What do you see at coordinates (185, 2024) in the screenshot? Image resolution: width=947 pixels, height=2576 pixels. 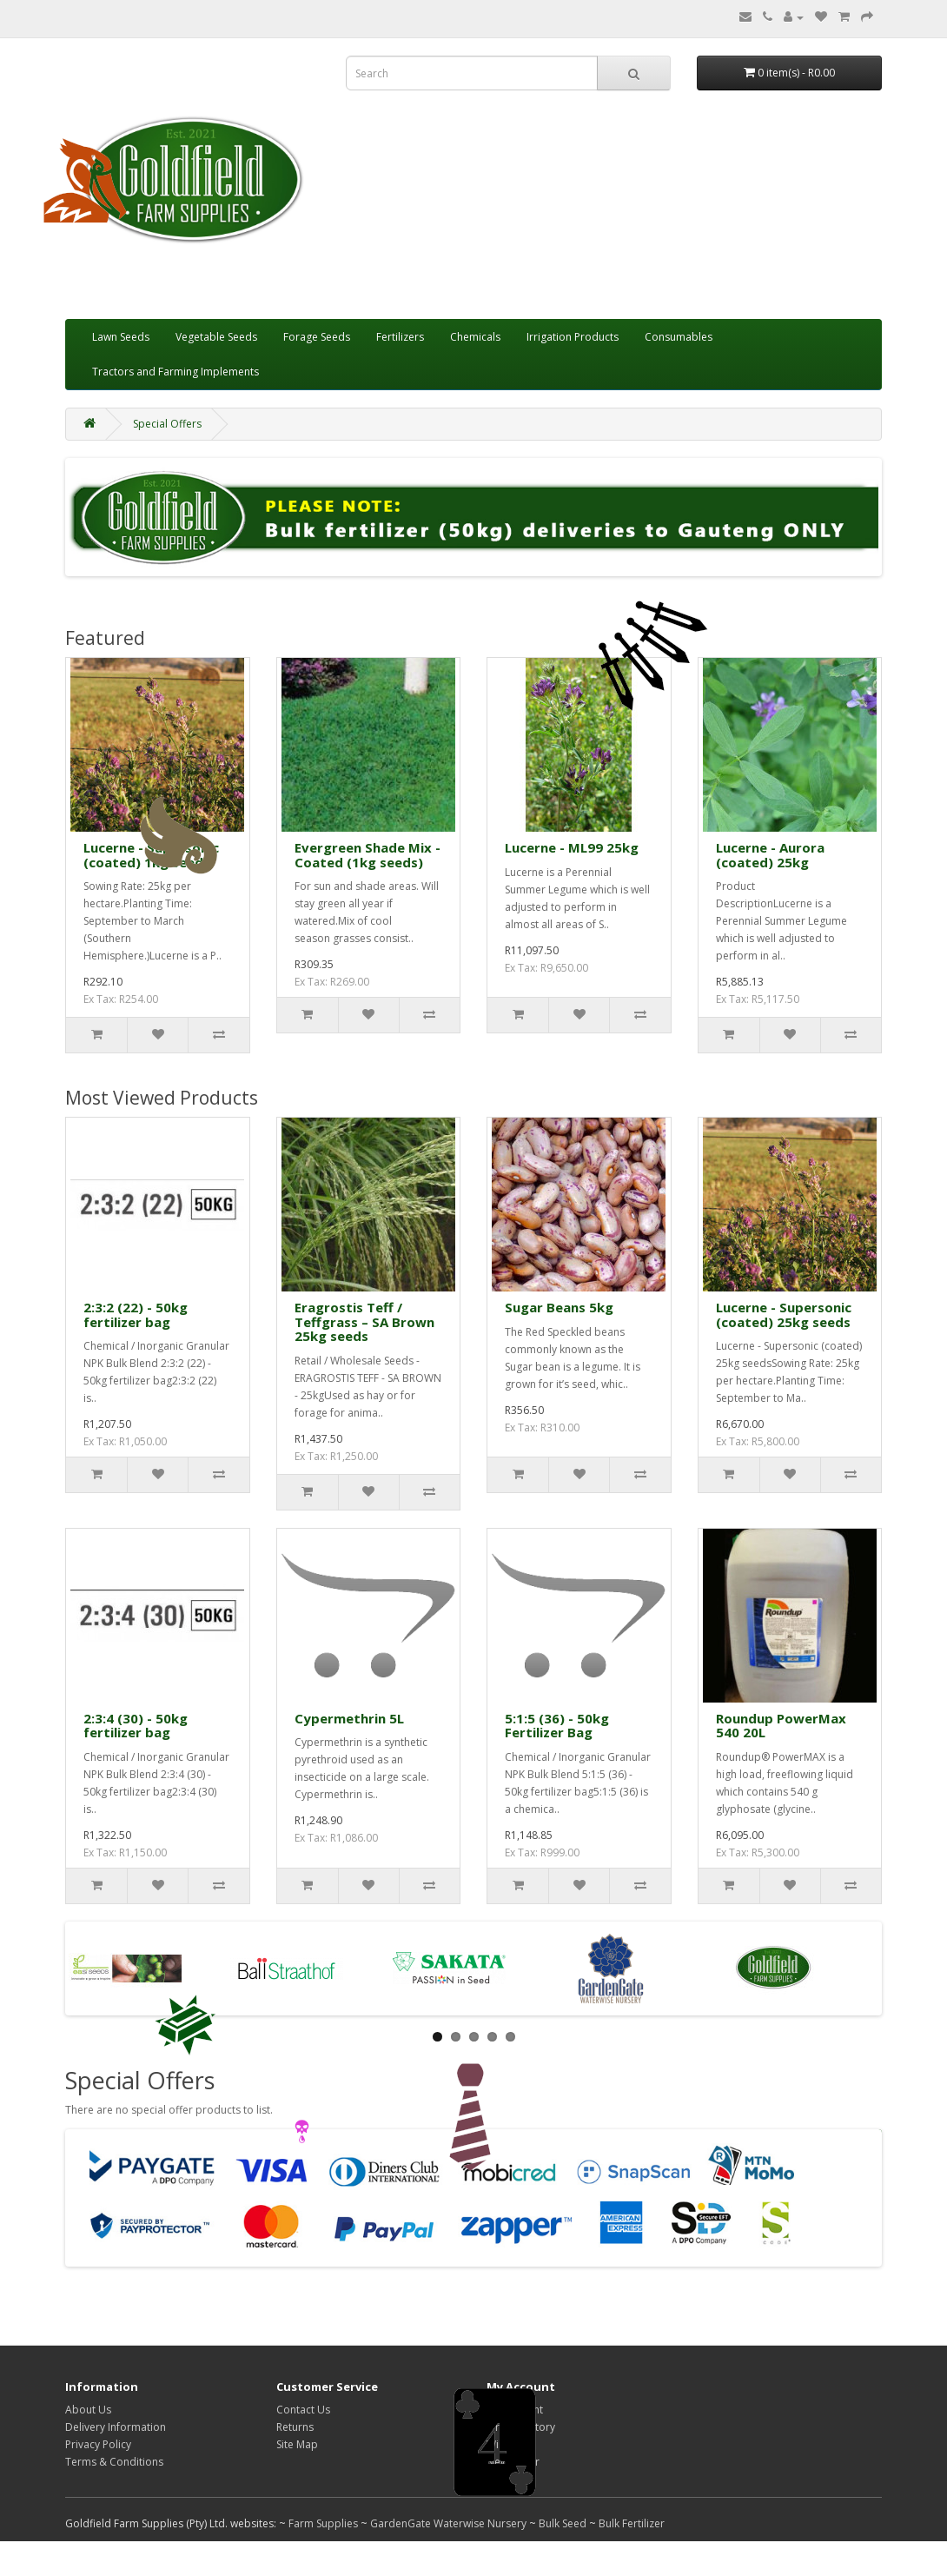 I see `view in-game currency or gold balance` at bounding box center [185, 2024].